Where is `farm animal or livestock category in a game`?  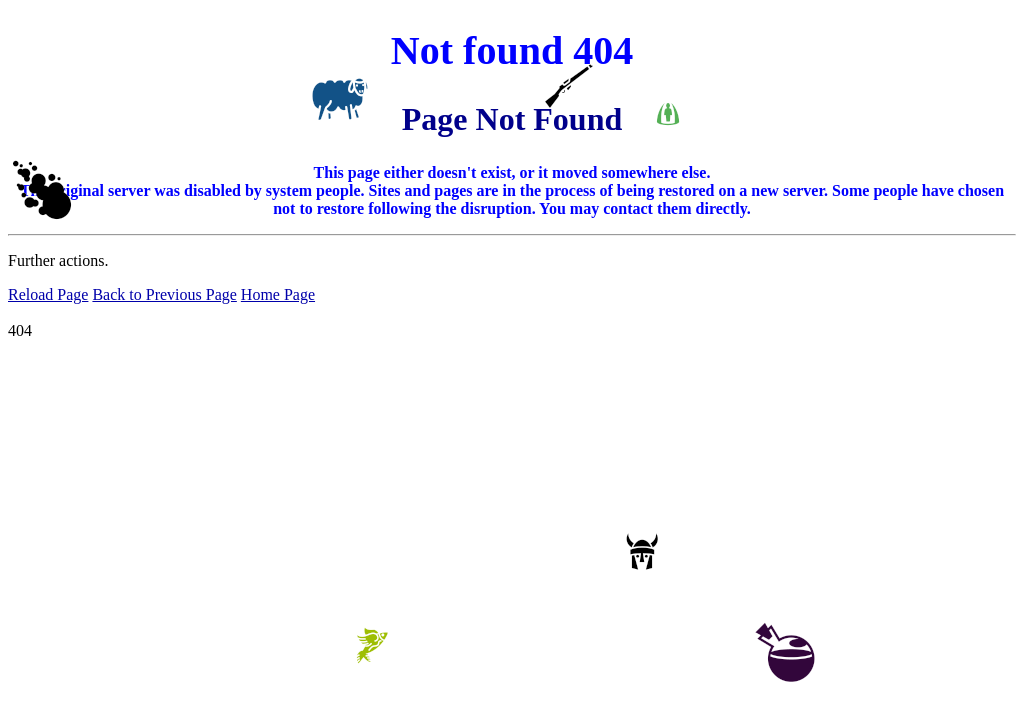
farm animal or livestock category in a game is located at coordinates (339, 97).